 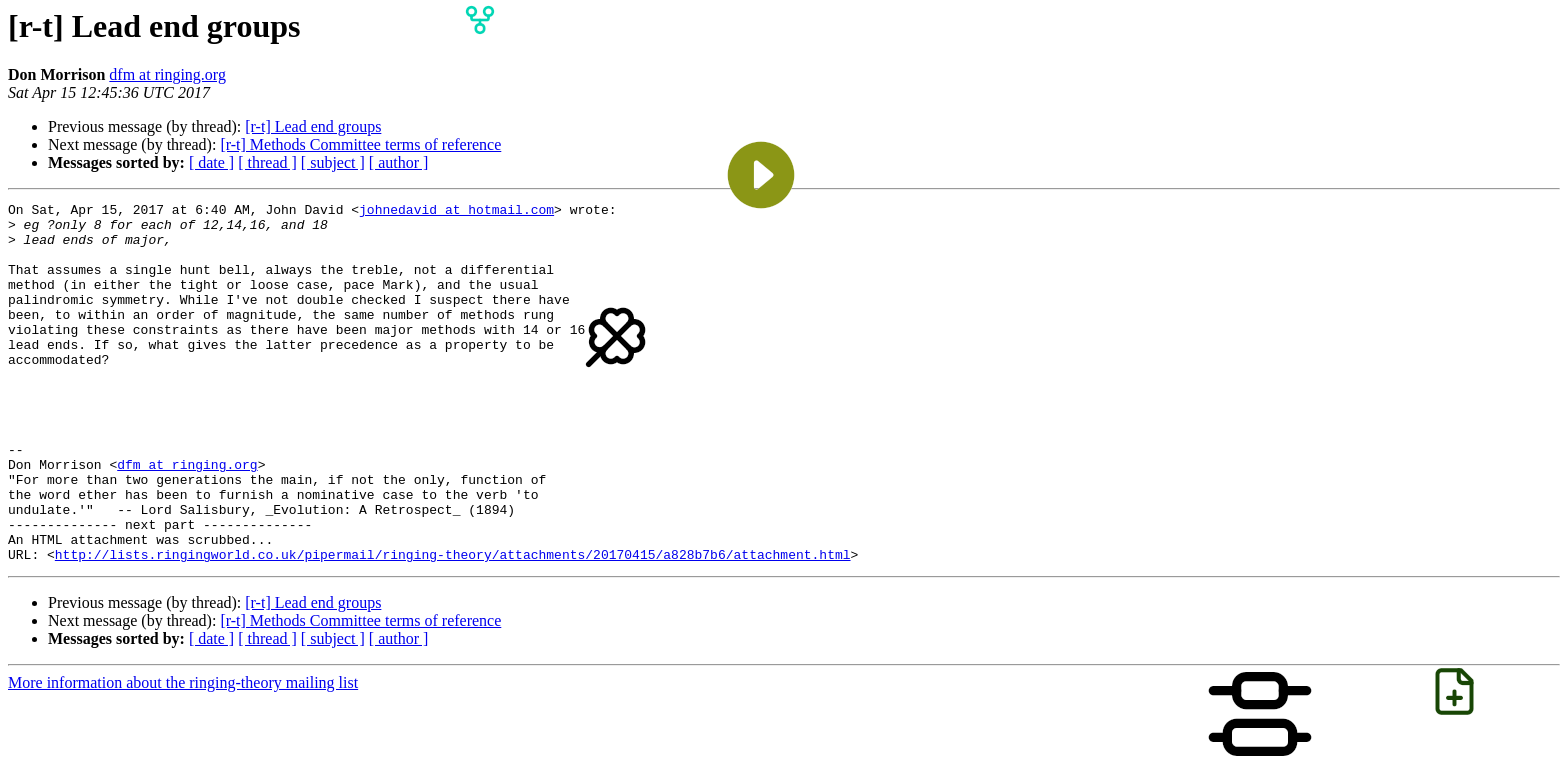 What do you see at coordinates (617, 336) in the screenshot?
I see `indicates a lucky or bonus reward feature` at bounding box center [617, 336].